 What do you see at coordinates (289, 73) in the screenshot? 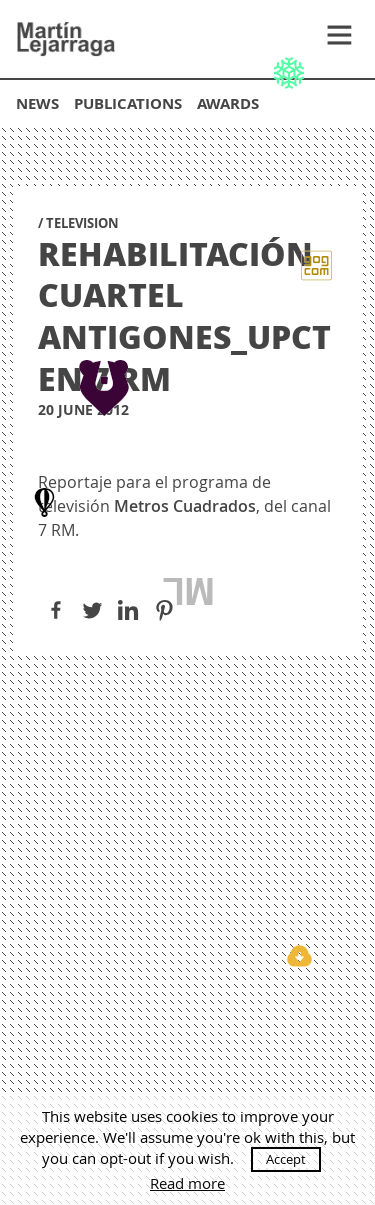
I see `Picard Surgelés brand logo` at bounding box center [289, 73].